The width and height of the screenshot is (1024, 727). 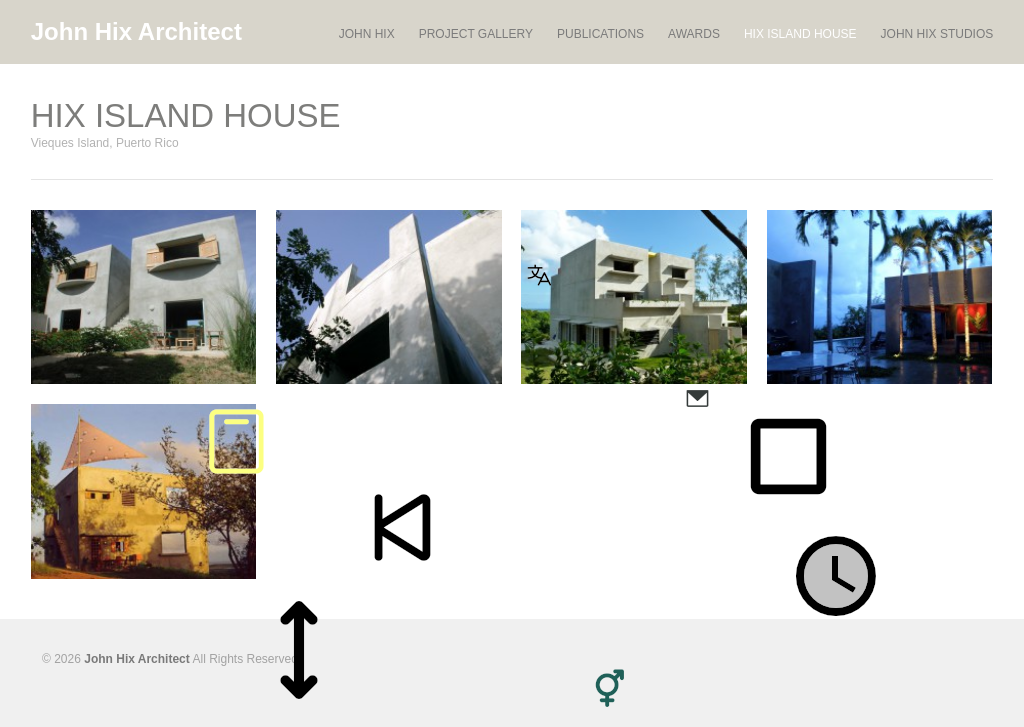 What do you see at coordinates (299, 650) in the screenshot?
I see `adjust height or vertical size` at bounding box center [299, 650].